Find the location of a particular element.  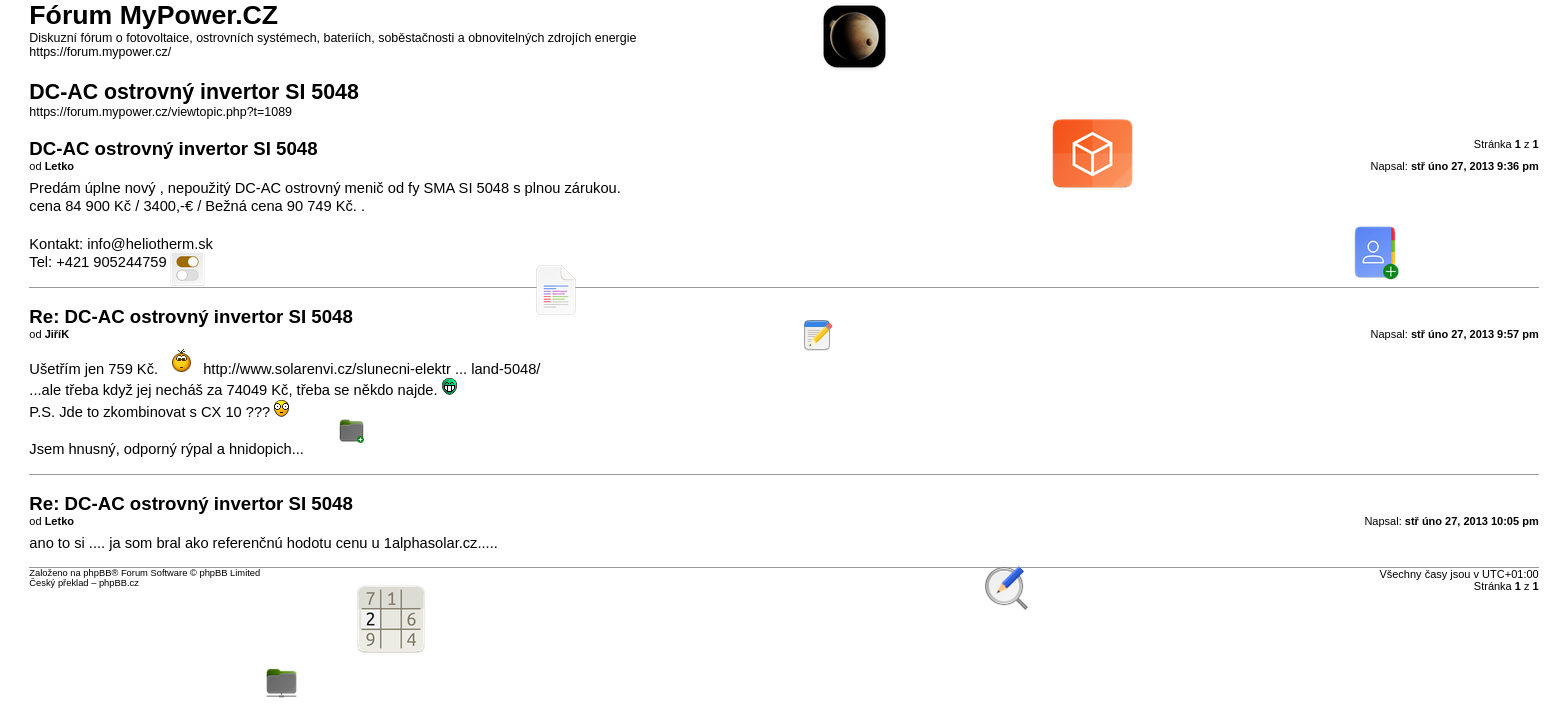

launch OpenRA Dune 2000 game is located at coordinates (854, 36).